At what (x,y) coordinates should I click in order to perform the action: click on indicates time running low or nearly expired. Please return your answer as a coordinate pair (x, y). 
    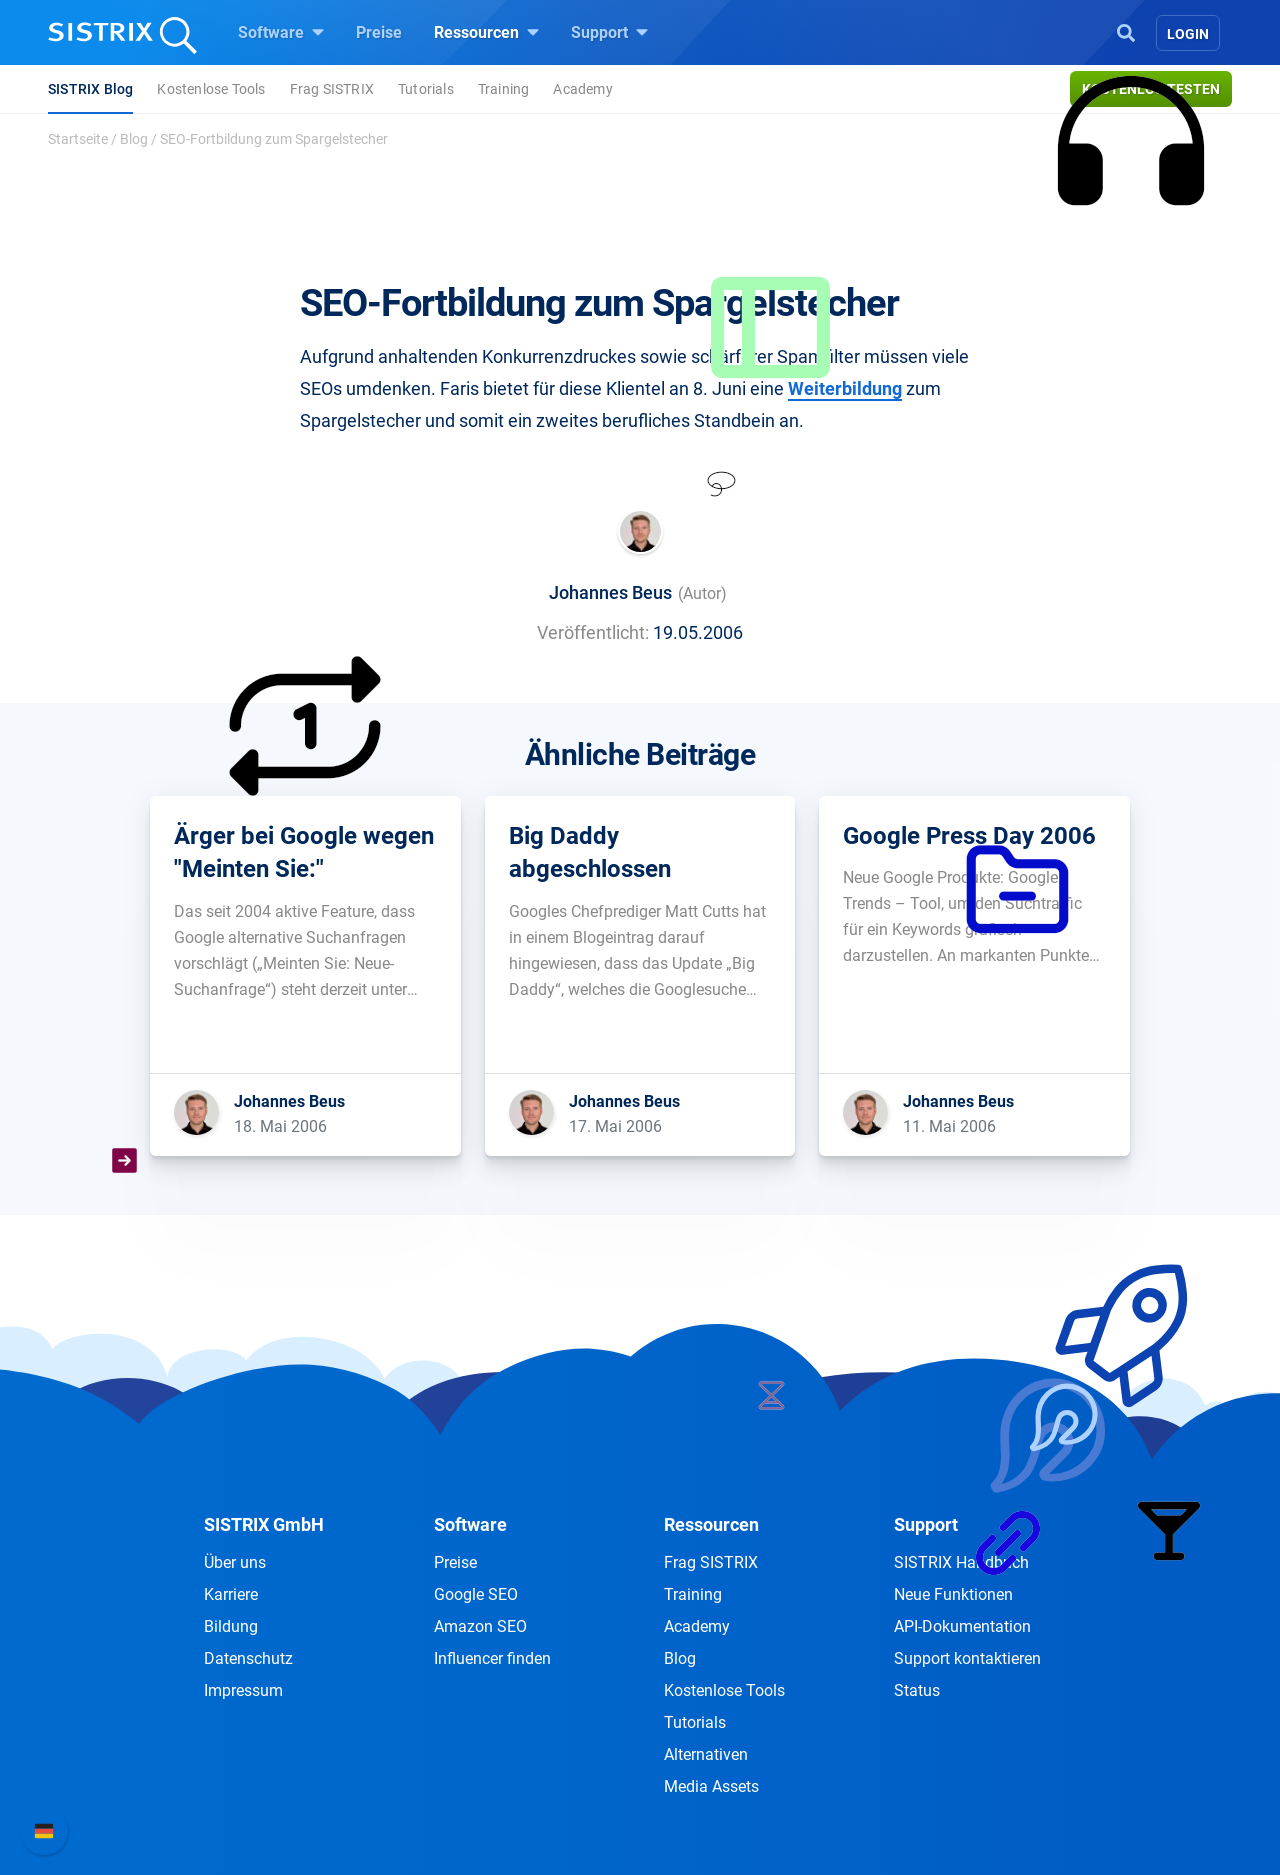
    Looking at the image, I should click on (771, 1395).